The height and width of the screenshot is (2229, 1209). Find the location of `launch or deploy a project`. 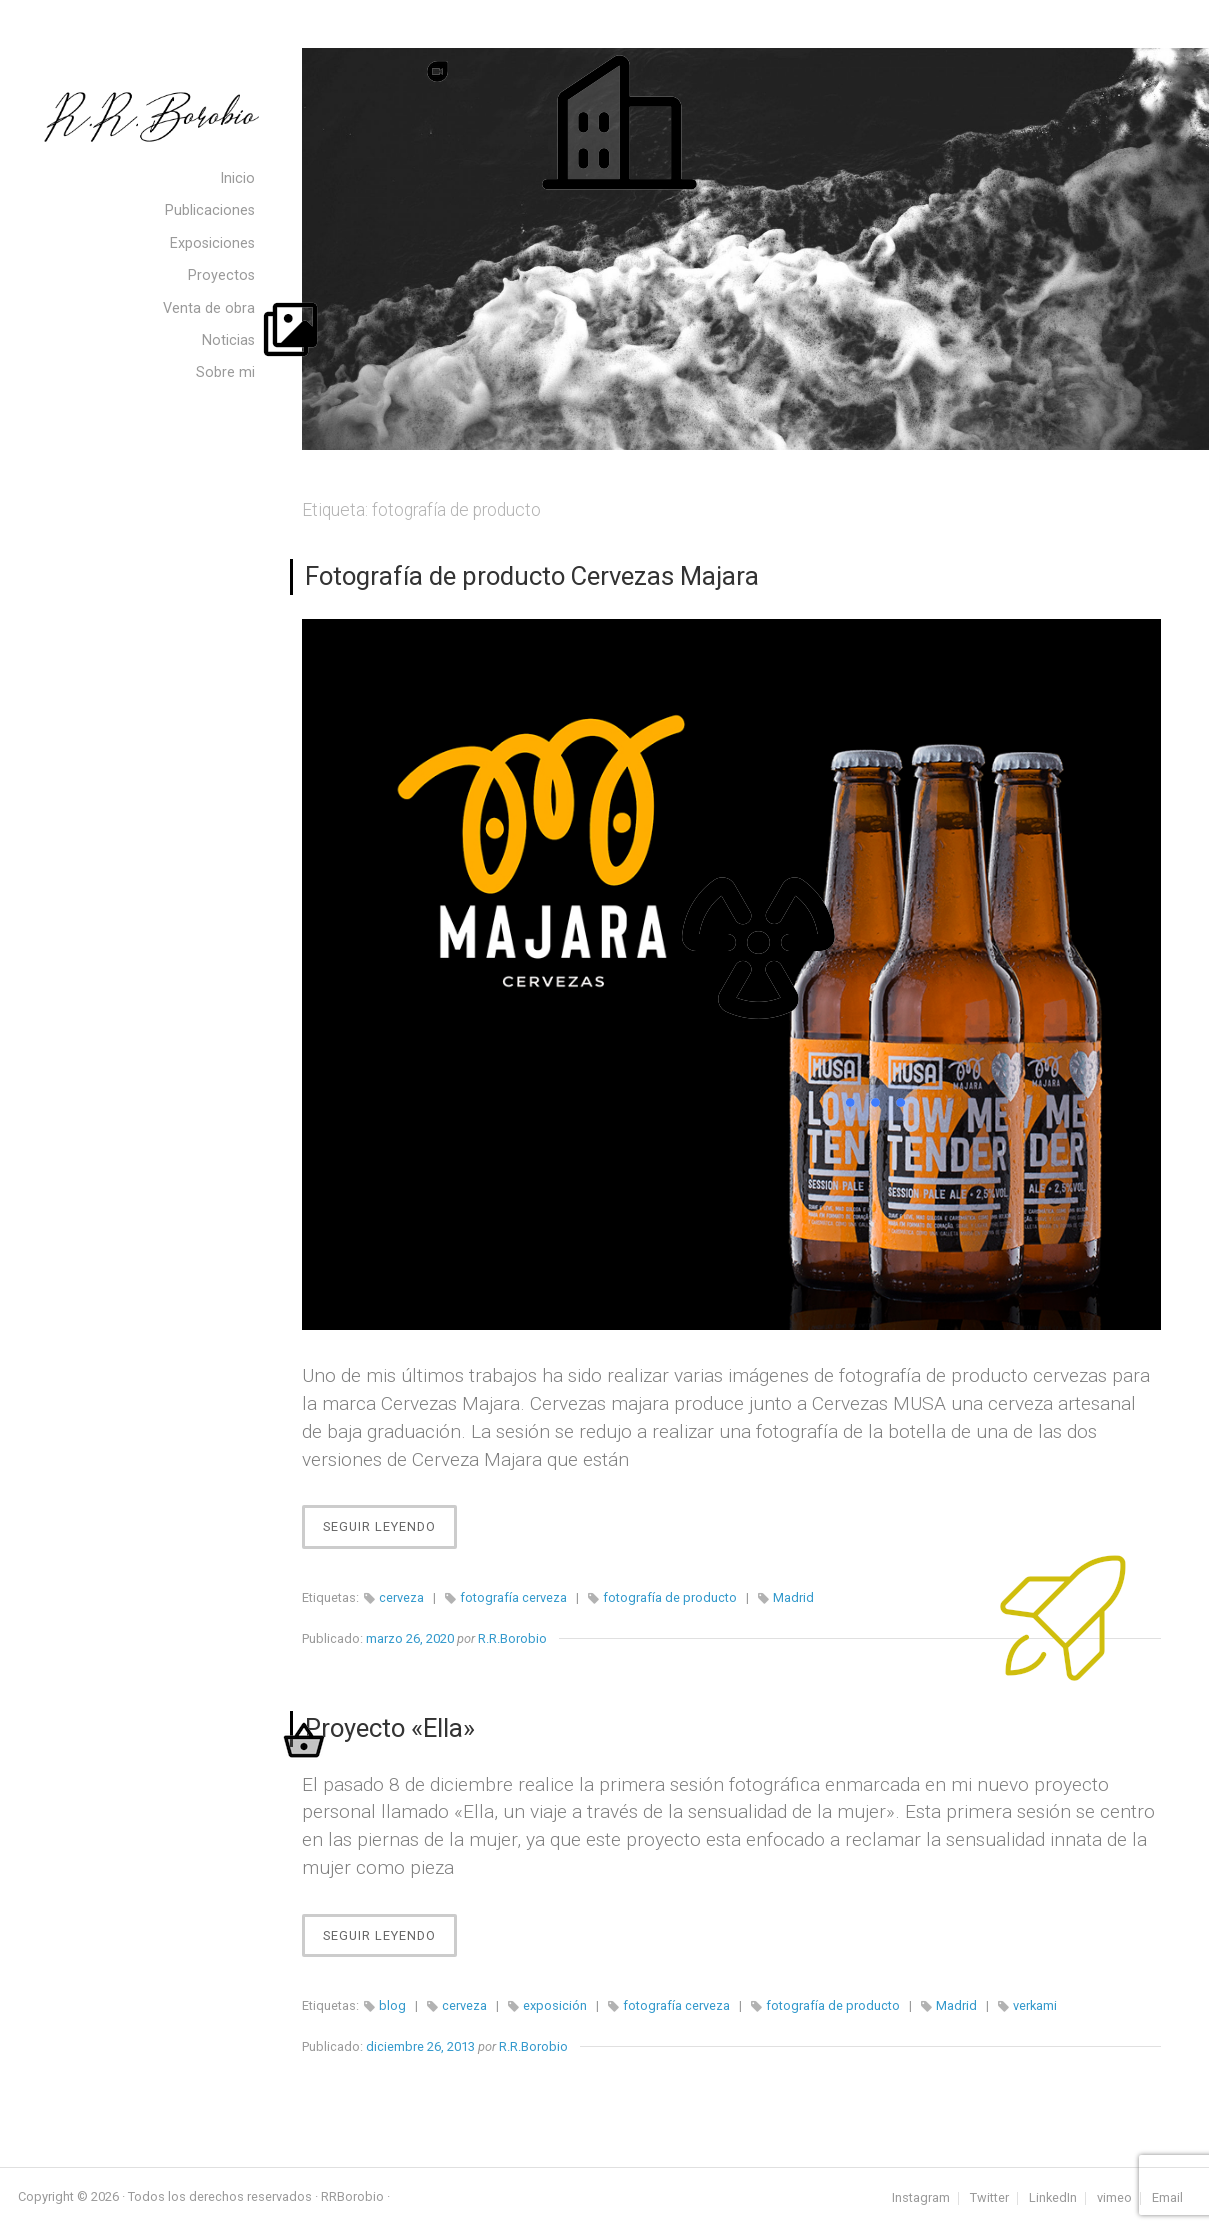

launch or deploy a project is located at coordinates (1065, 1615).